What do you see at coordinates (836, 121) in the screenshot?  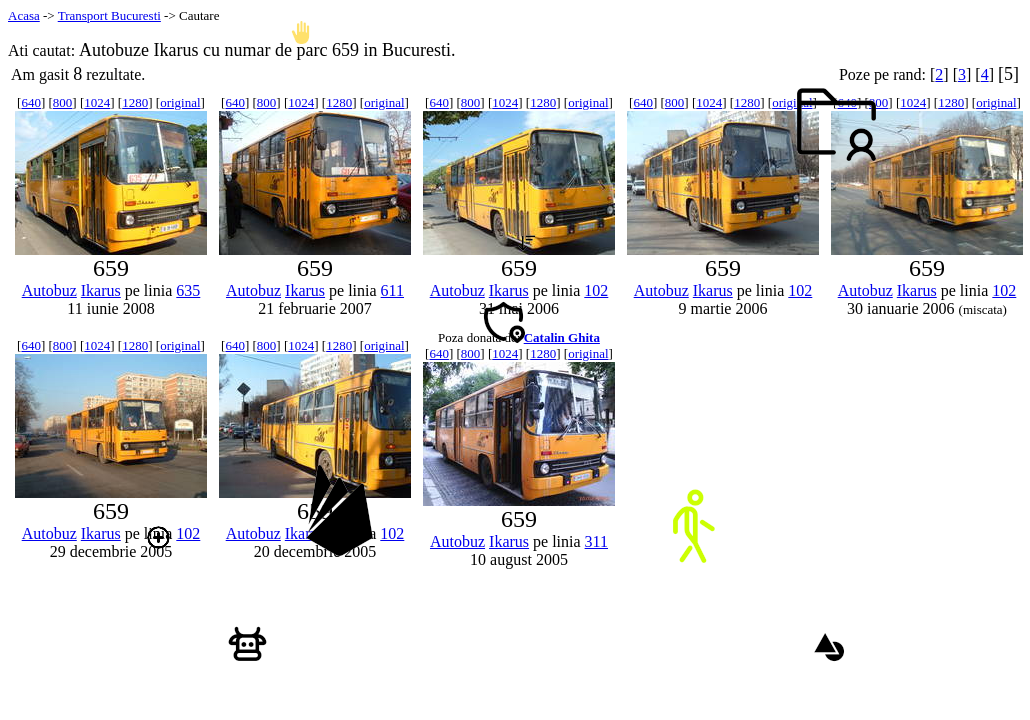 I see `access user-specific files` at bounding box center [836, 121].